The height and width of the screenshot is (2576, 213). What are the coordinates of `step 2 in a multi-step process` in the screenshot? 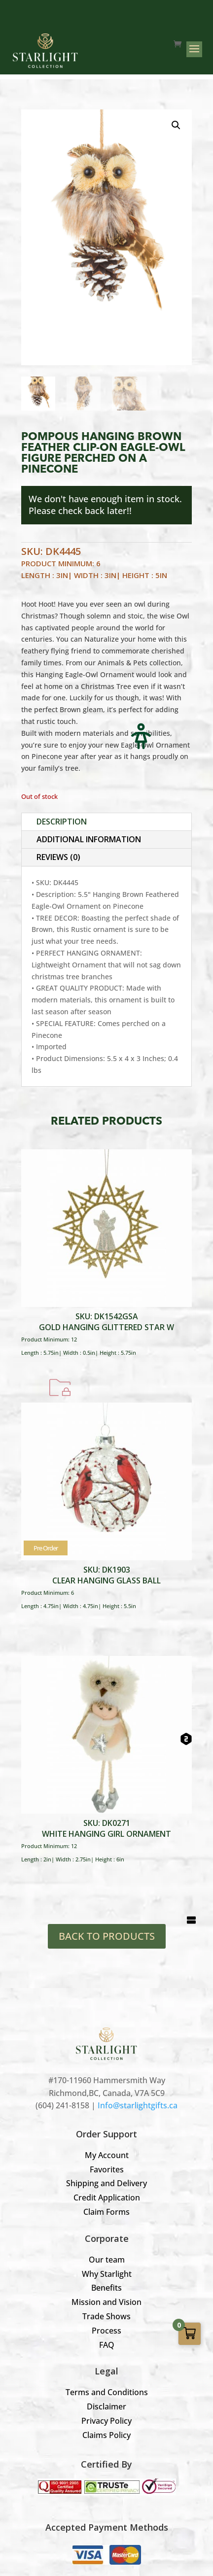 It's located at (186, 1739).